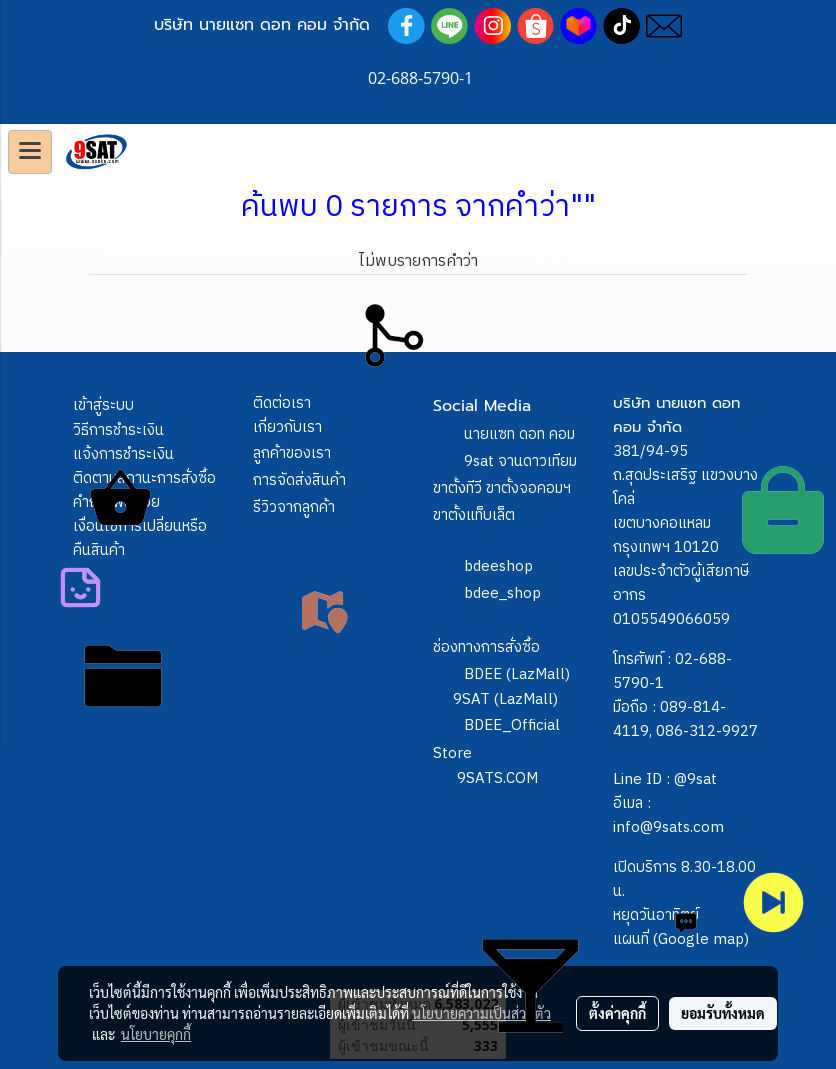 This screenshot has width=836, height=1069. I want to click on remove item from shopping bag, so click(783, 510).